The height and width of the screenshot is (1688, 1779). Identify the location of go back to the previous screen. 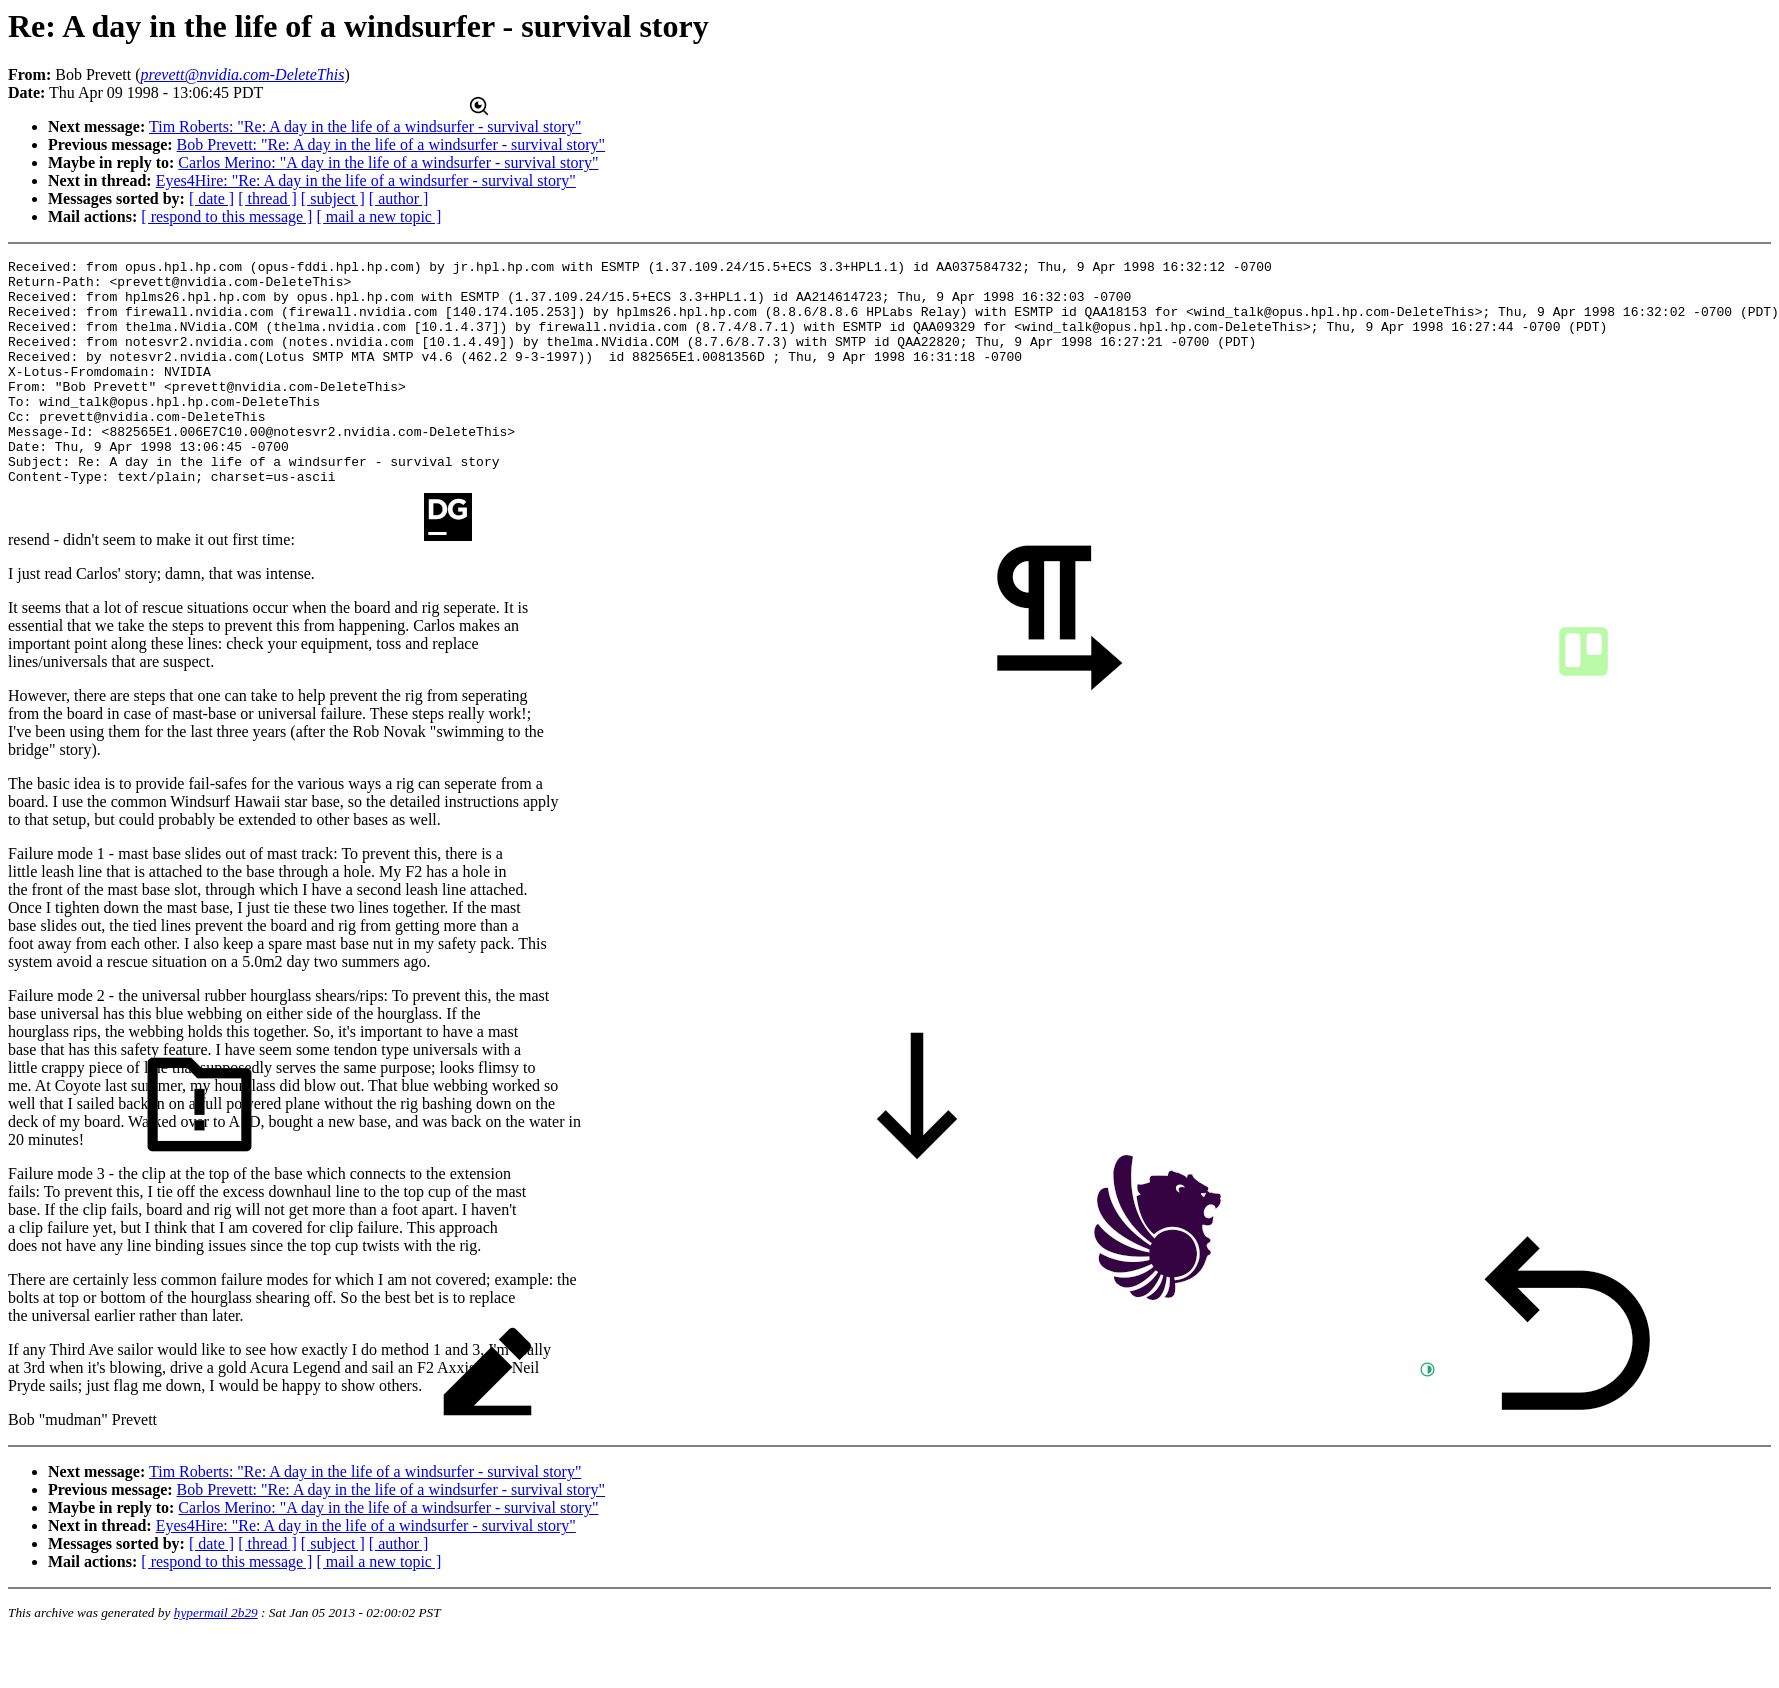
(1571, 1331).